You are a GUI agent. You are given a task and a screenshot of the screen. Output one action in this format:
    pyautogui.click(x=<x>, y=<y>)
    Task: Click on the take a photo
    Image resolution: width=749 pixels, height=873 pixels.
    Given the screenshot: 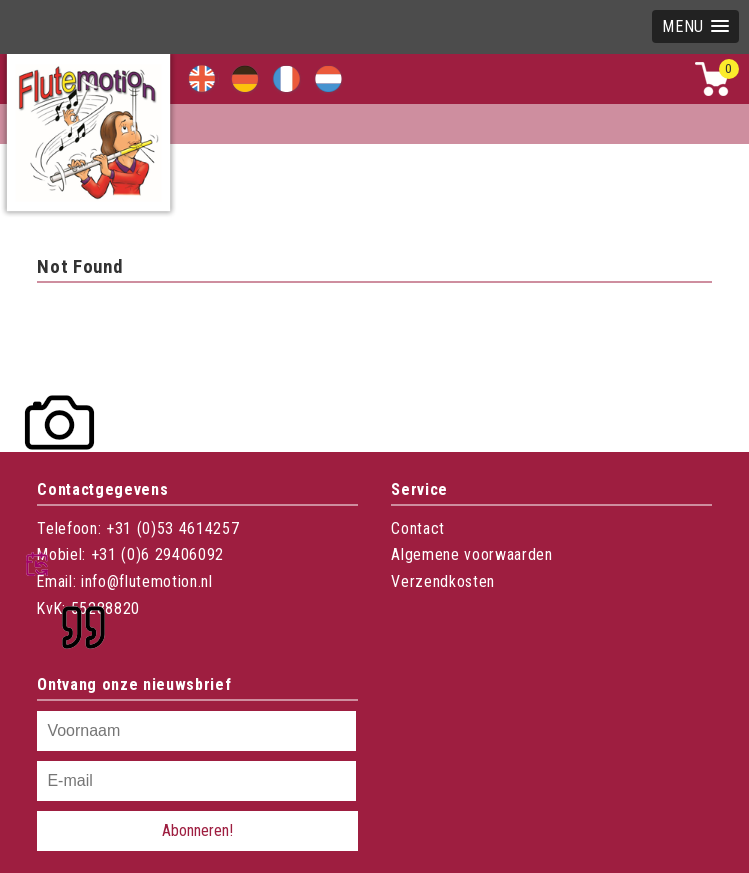 What is the action you would take?
    pyautogui.click(x=59, y=422)
    